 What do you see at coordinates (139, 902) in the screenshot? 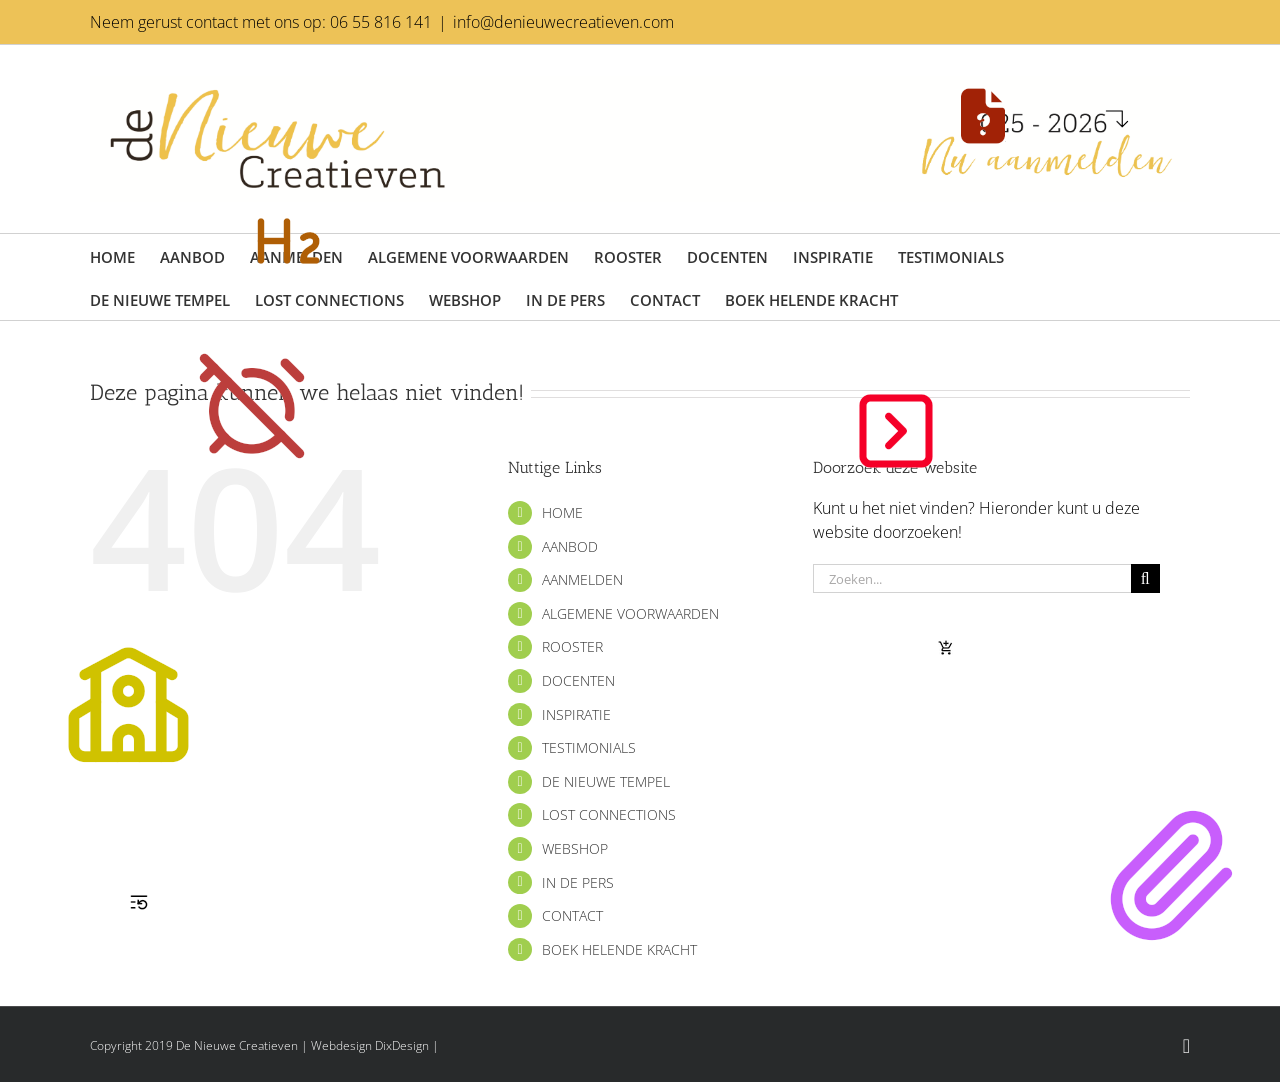
I see `restart or reset a list to its original order` at bounding box center [139, 902].